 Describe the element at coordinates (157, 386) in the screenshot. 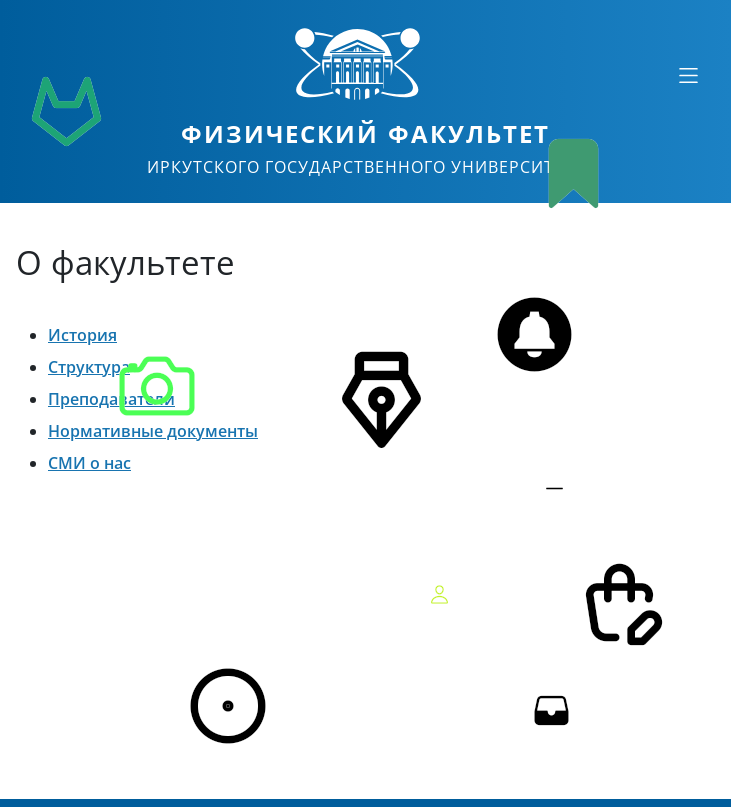

I see `take a photo` at that location.